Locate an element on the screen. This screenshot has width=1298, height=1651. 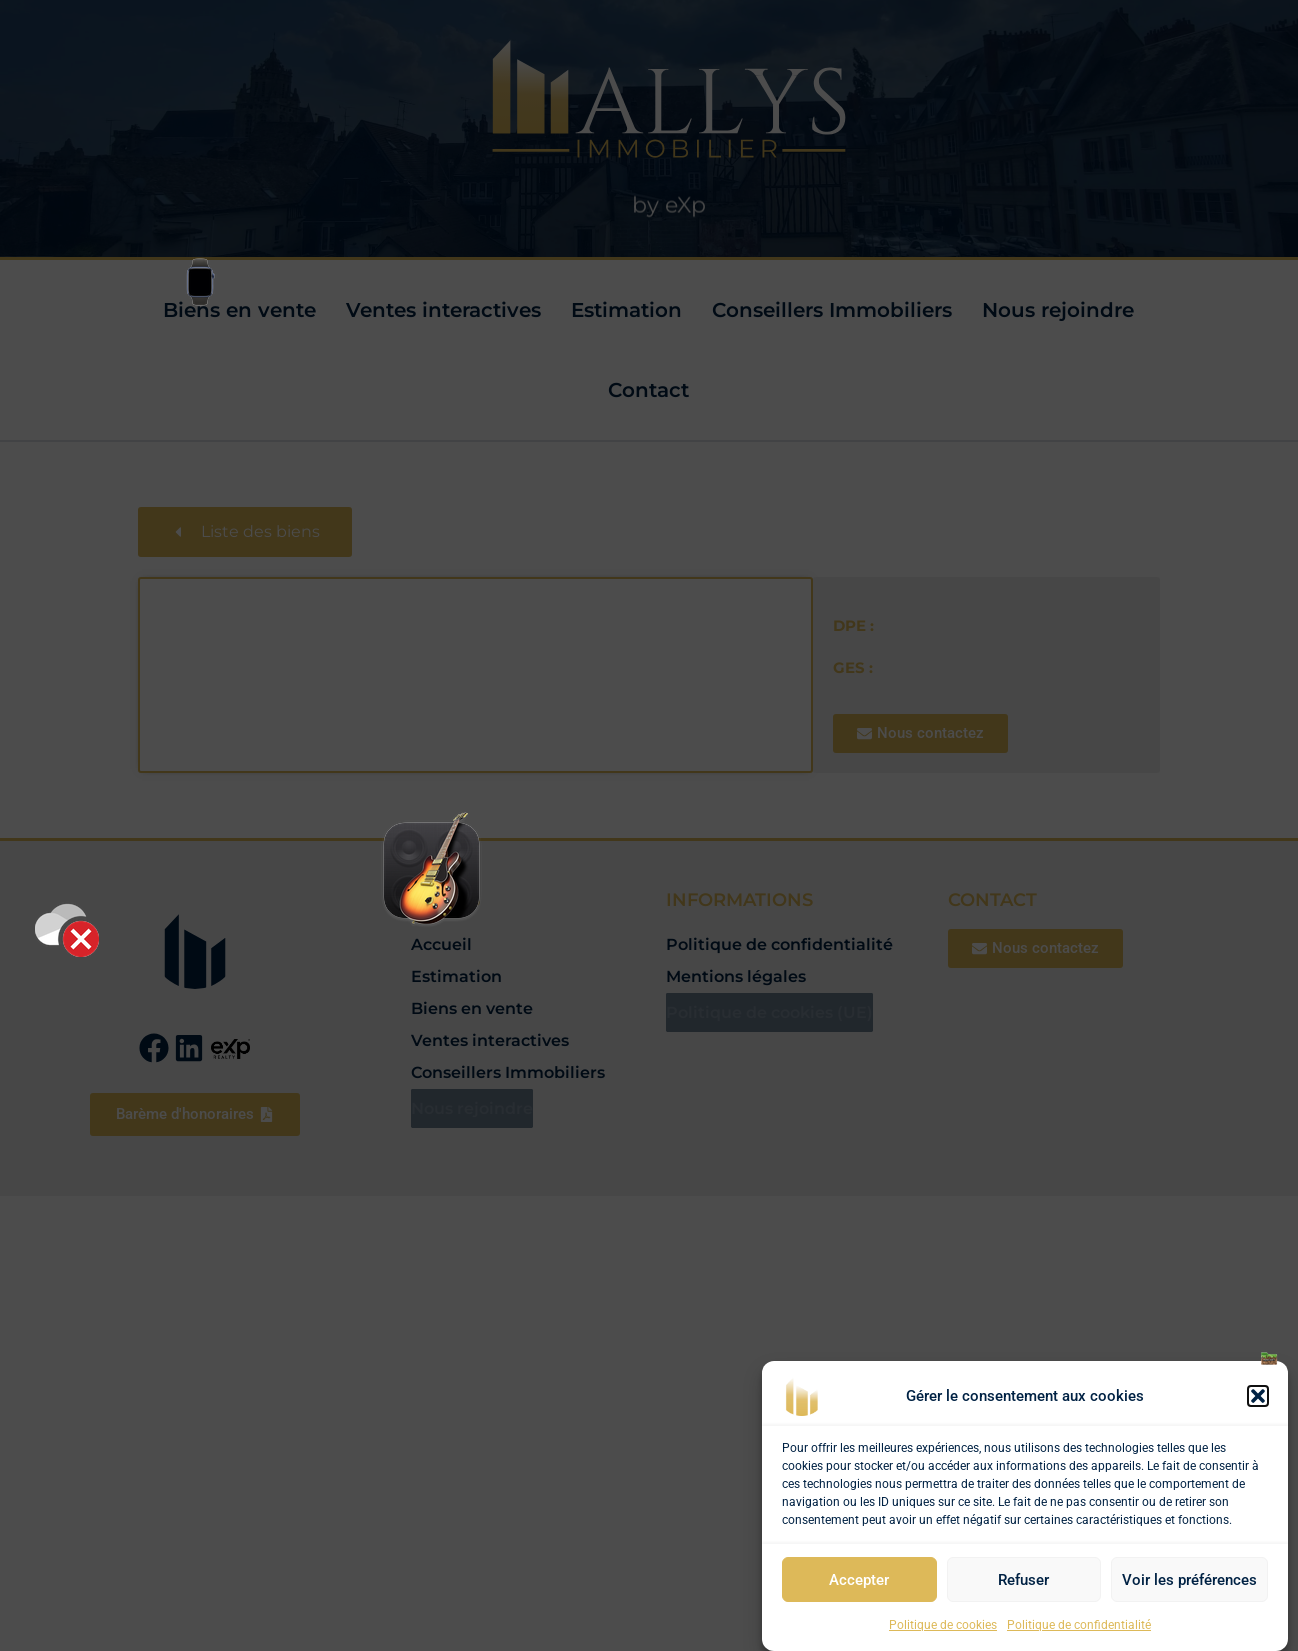
open GarageBand music creation app is located at coordinates (431, 870).